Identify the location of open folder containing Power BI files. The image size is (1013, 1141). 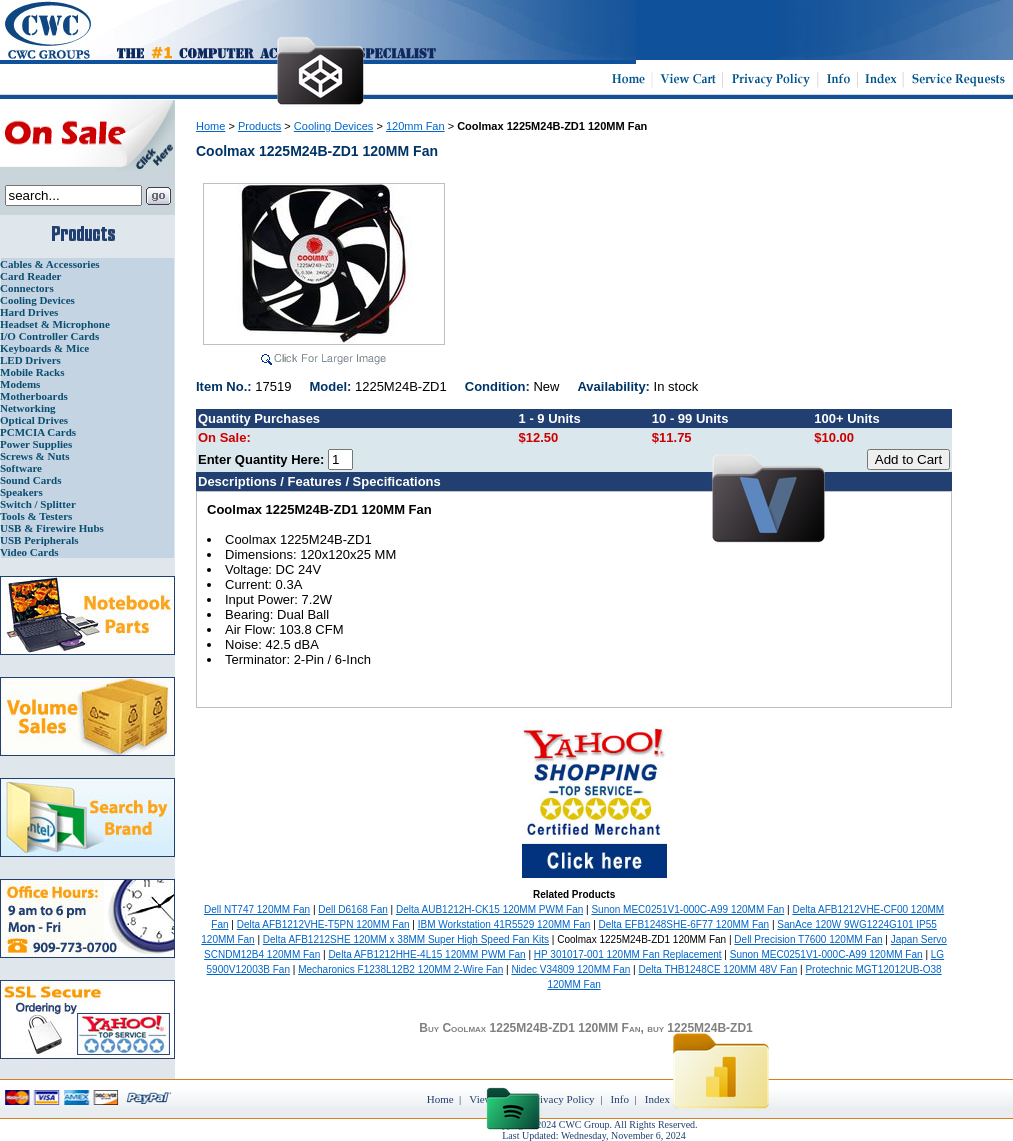
(720, 1073).